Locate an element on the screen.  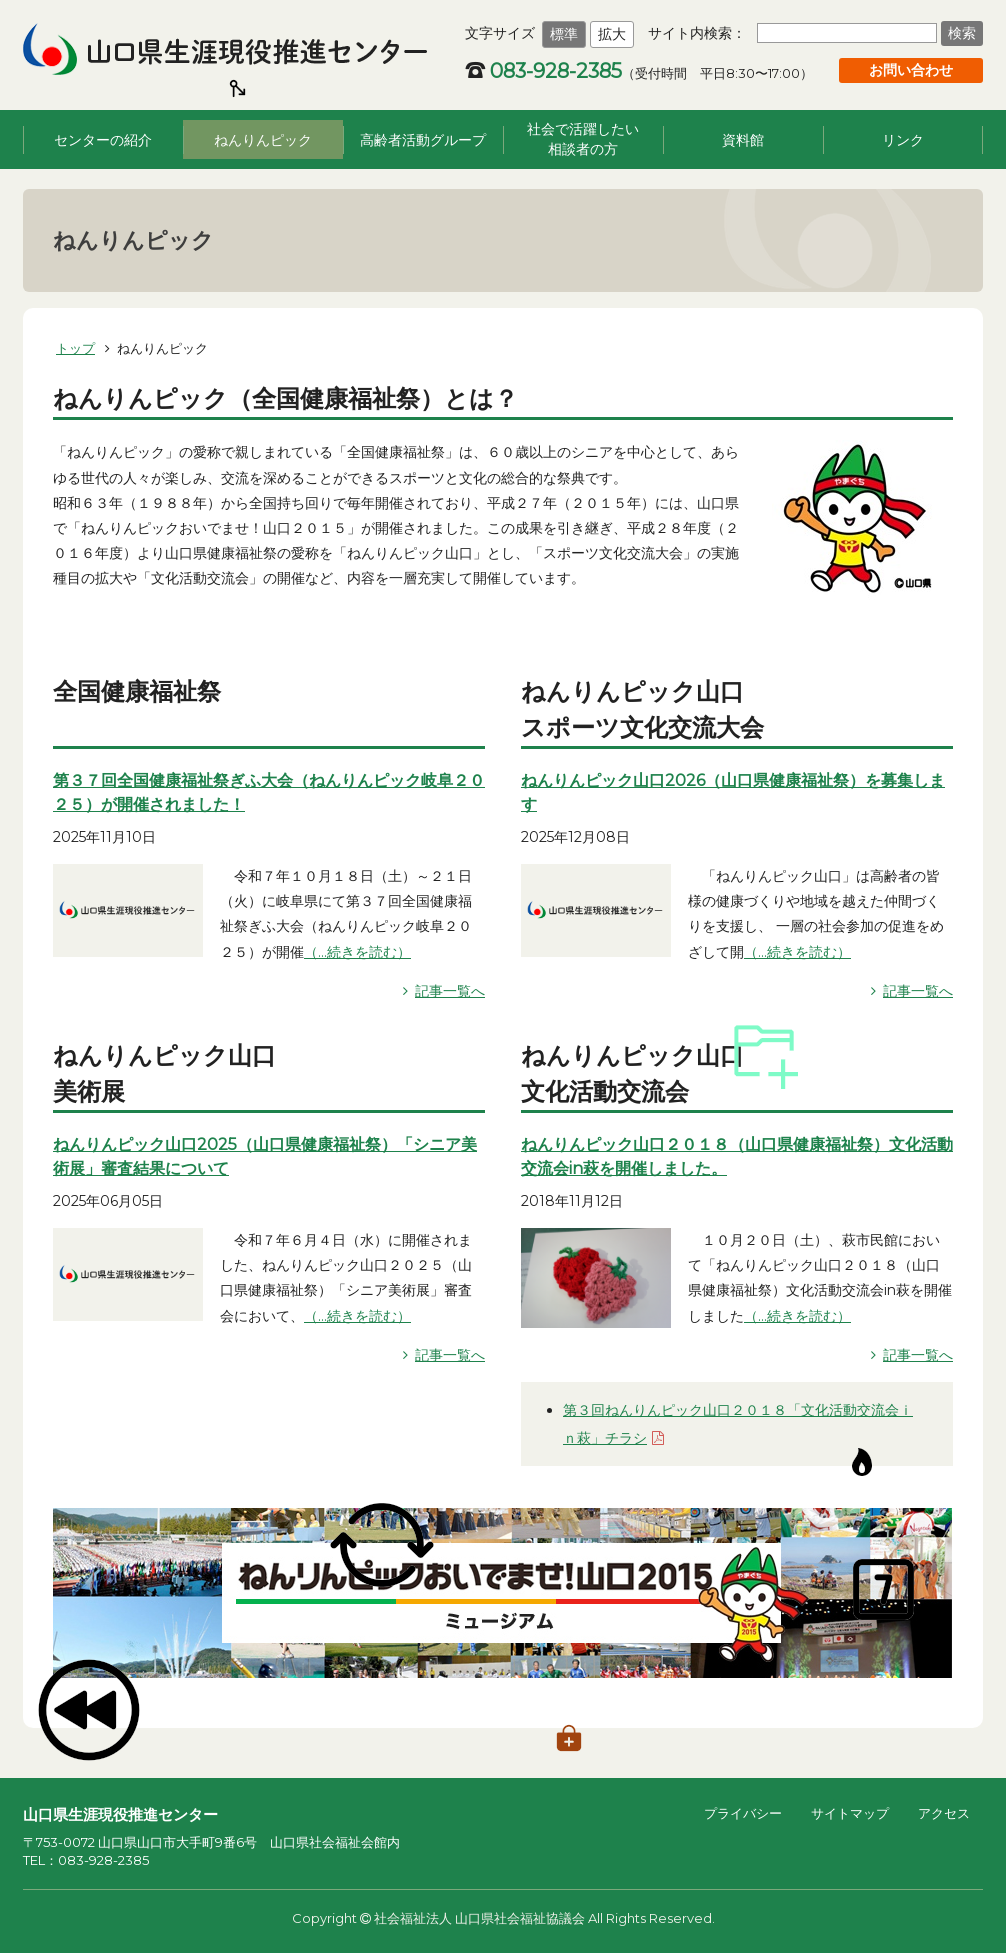
indicates trending or hot content is located at coordinates (862, 1462).